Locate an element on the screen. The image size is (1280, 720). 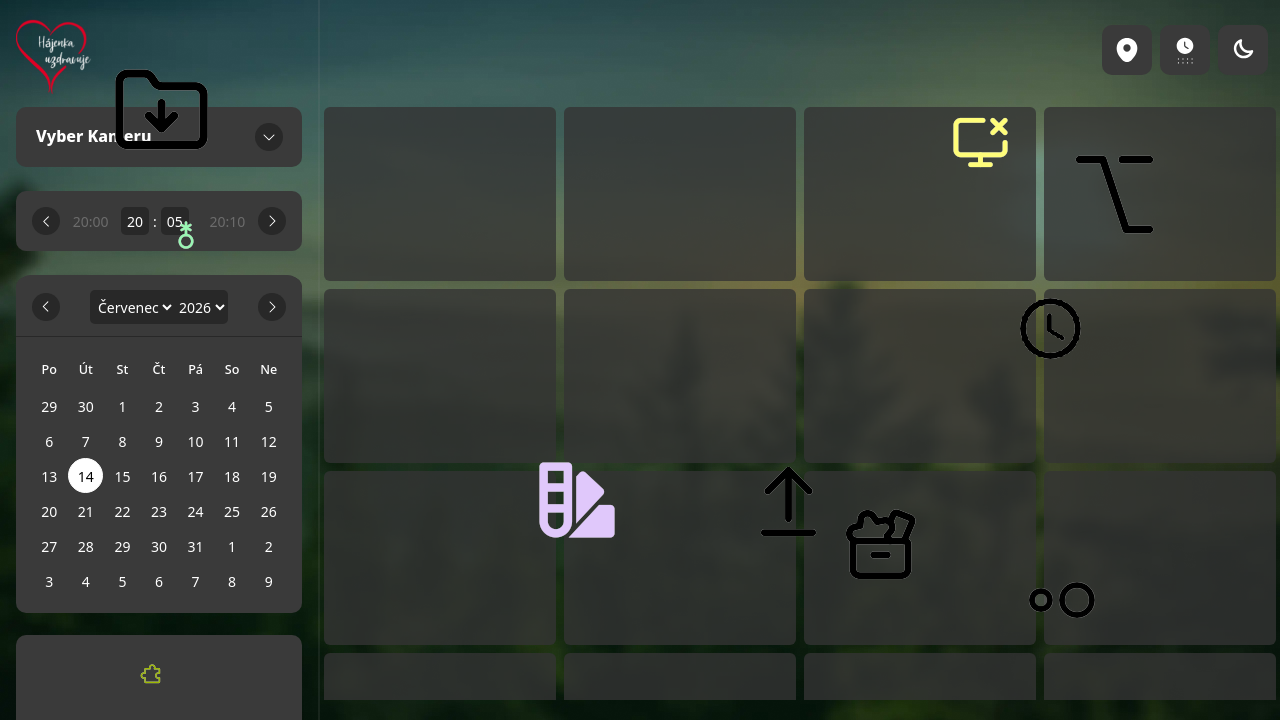
stop sharing your screen is located at coordinates (980, 142).